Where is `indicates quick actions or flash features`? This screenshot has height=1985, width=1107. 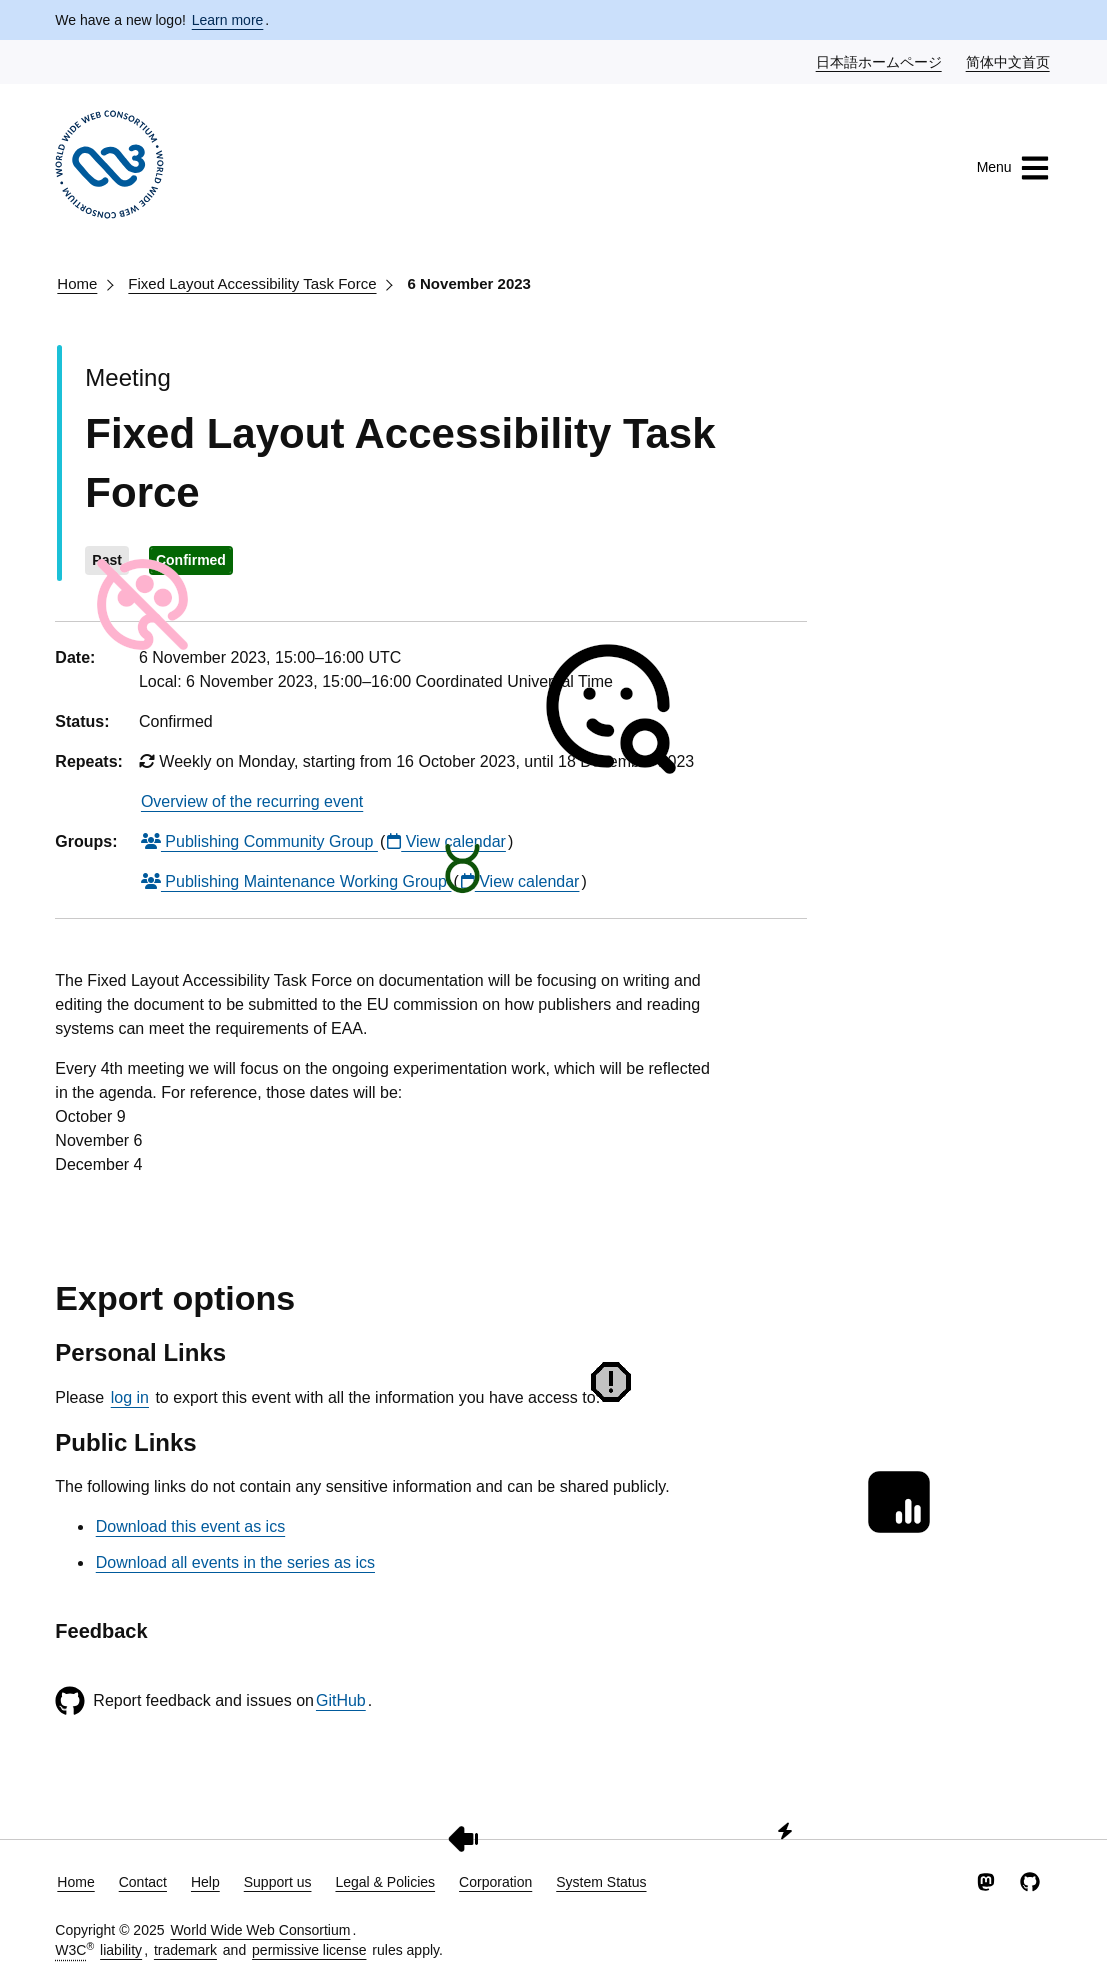
indicates quick actions or flash features is located at coordinates (785, 1831).